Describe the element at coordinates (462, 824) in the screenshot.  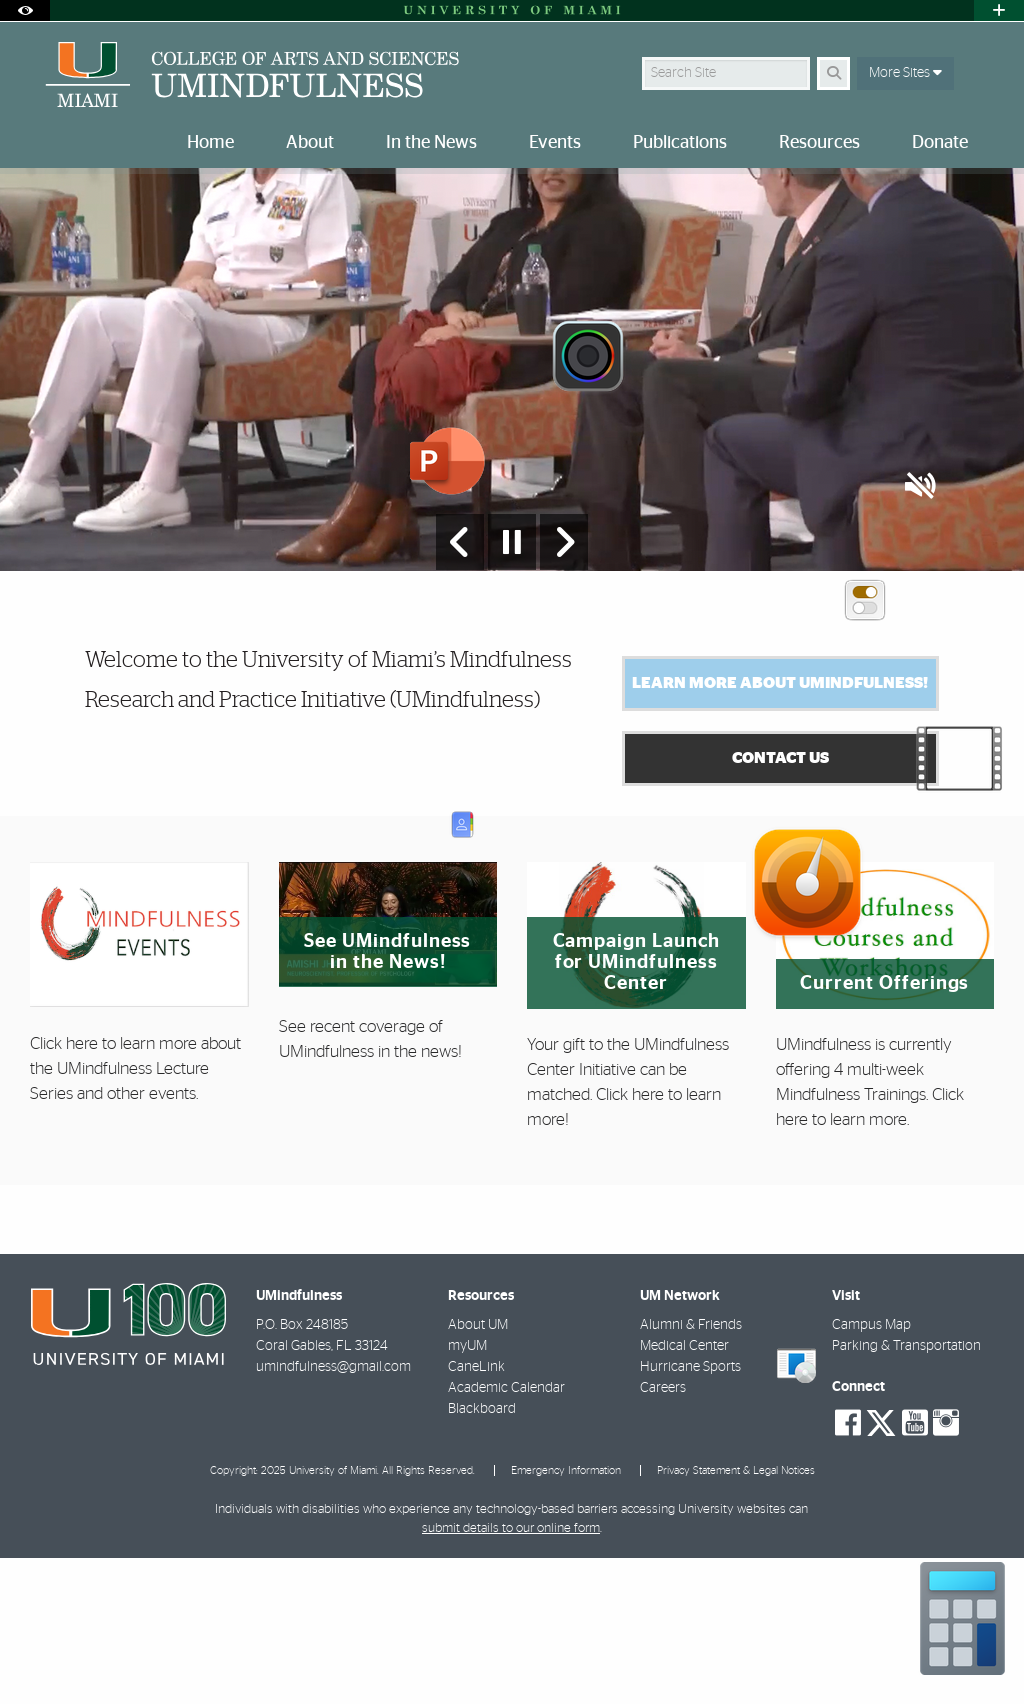
I see `open the contacts app` at that location.